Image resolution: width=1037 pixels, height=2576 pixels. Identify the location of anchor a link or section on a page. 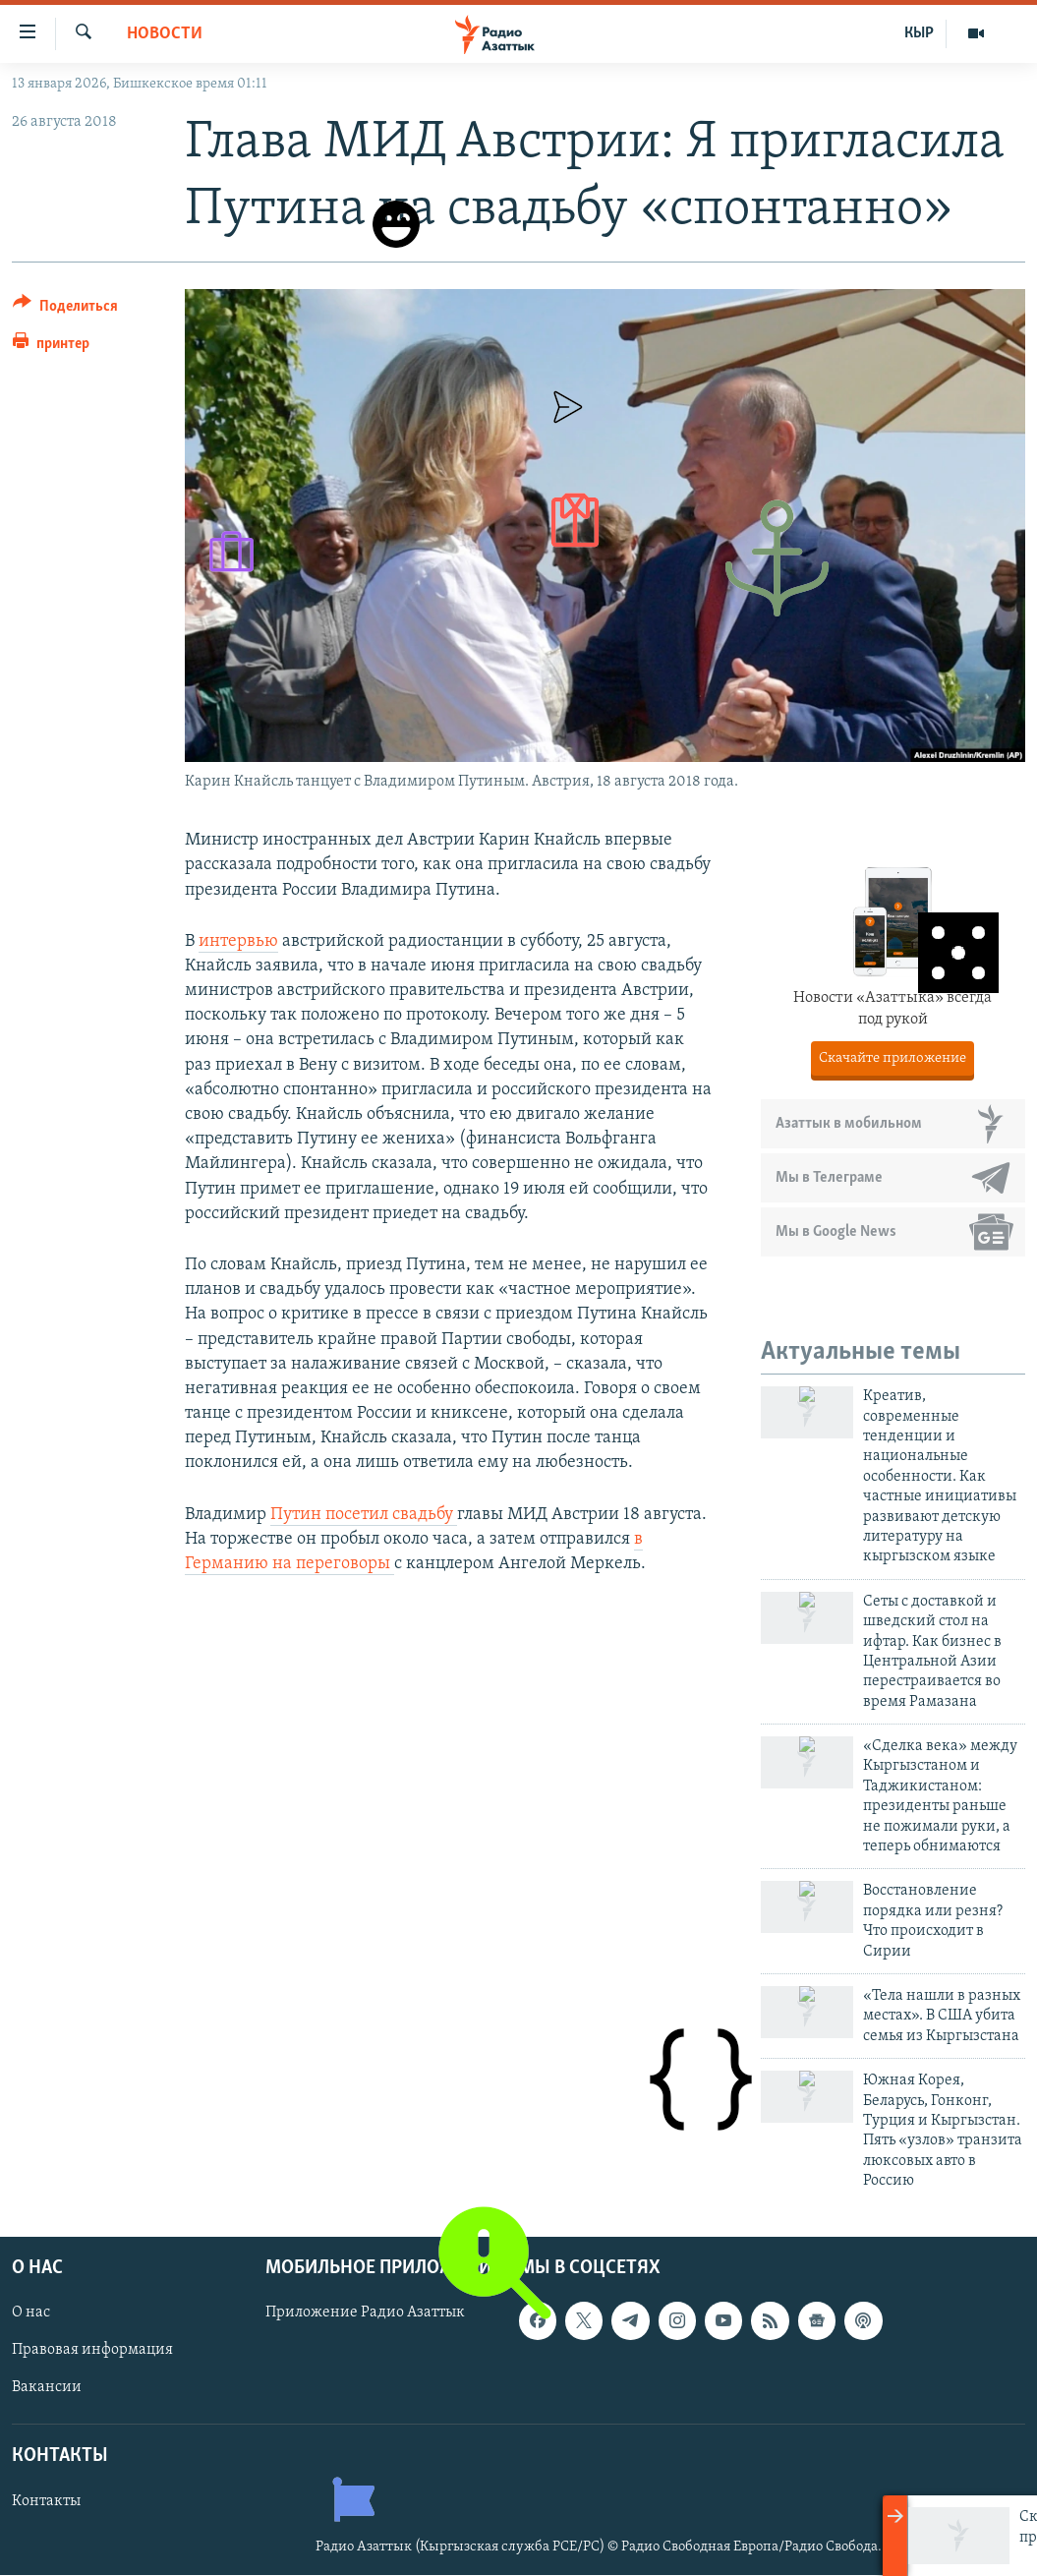
(777, 556).